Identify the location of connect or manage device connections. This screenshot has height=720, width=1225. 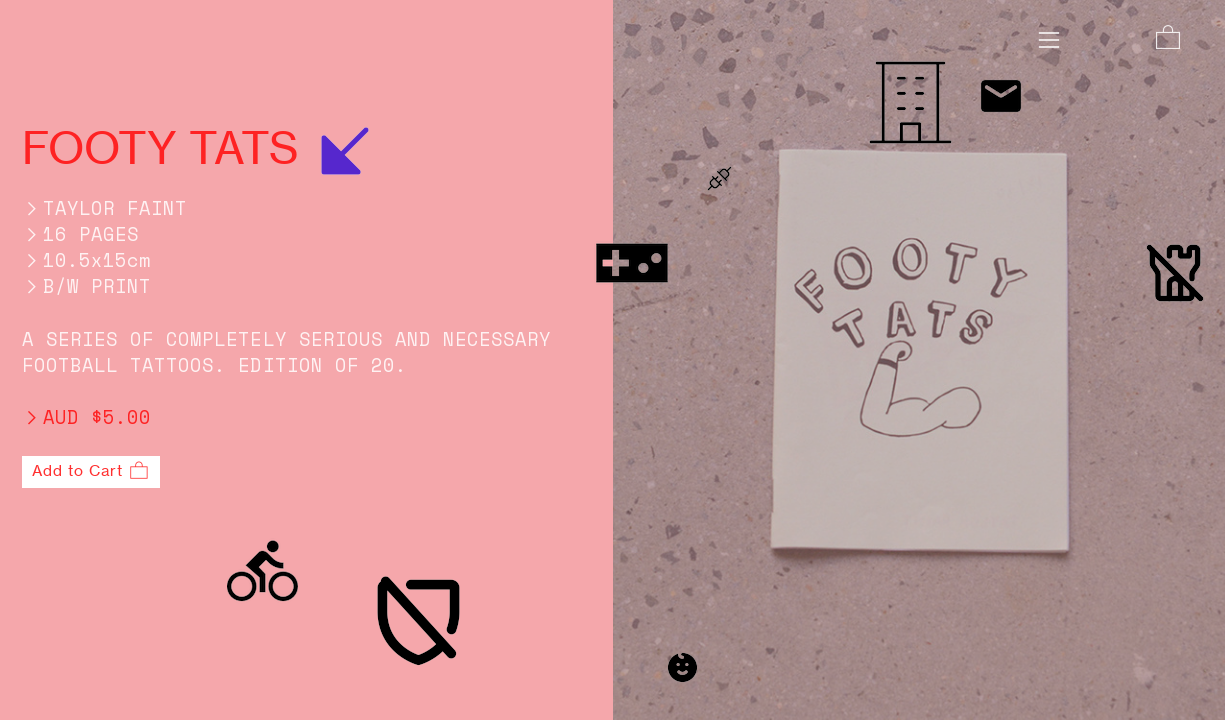
(719, 178).